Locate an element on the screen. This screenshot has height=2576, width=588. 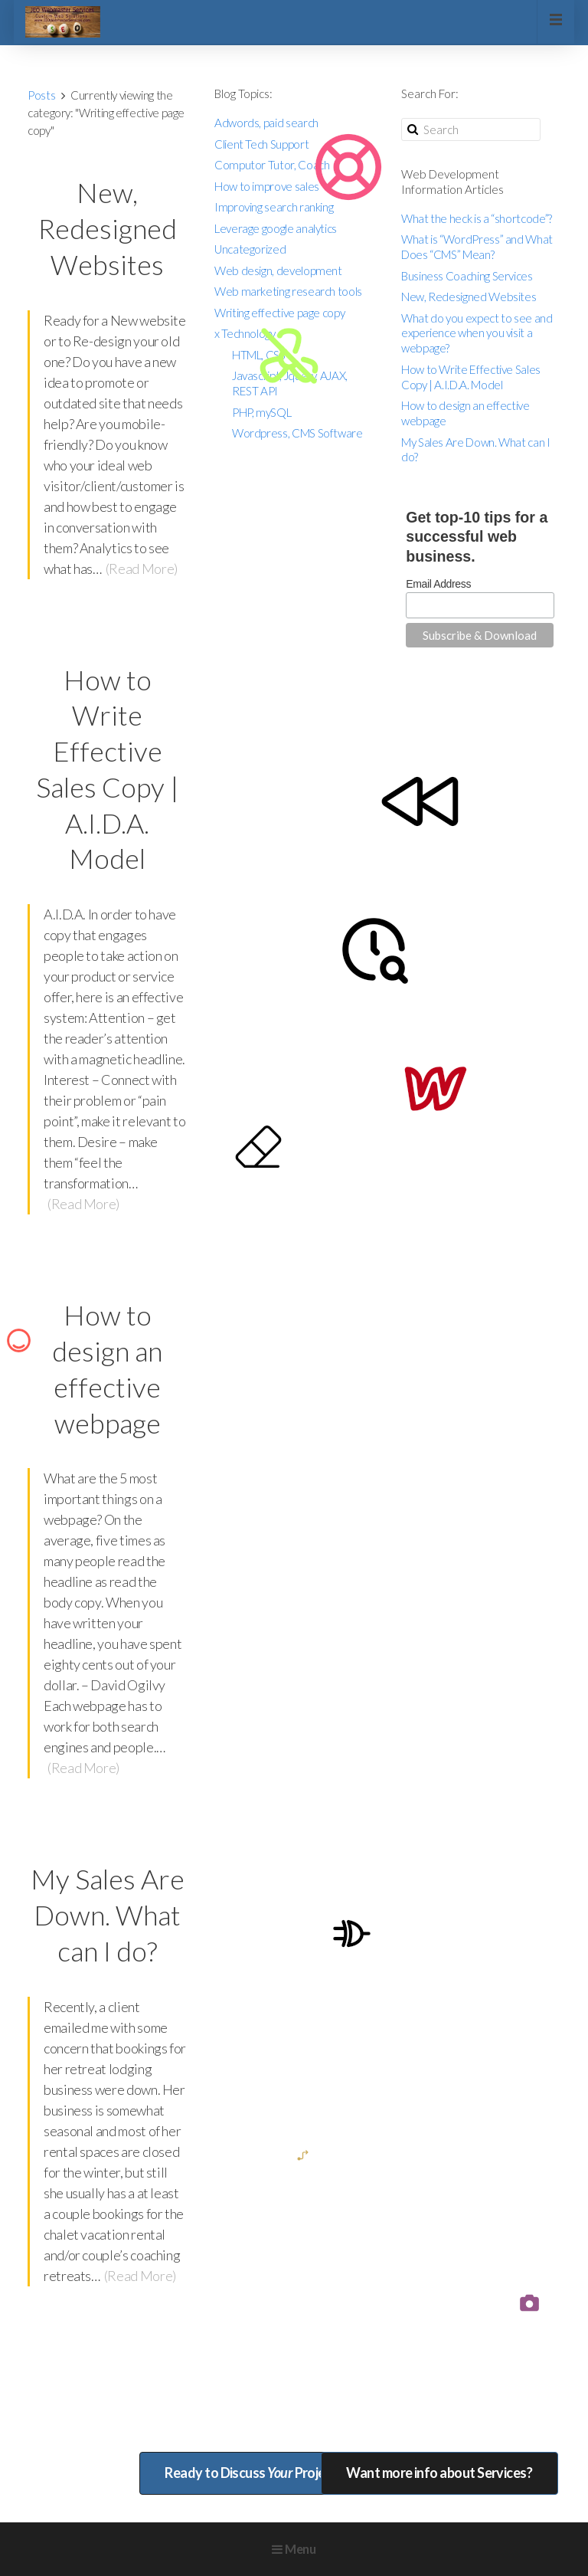
follow a guided path or tutorial is located at coordinates (302, 2155).